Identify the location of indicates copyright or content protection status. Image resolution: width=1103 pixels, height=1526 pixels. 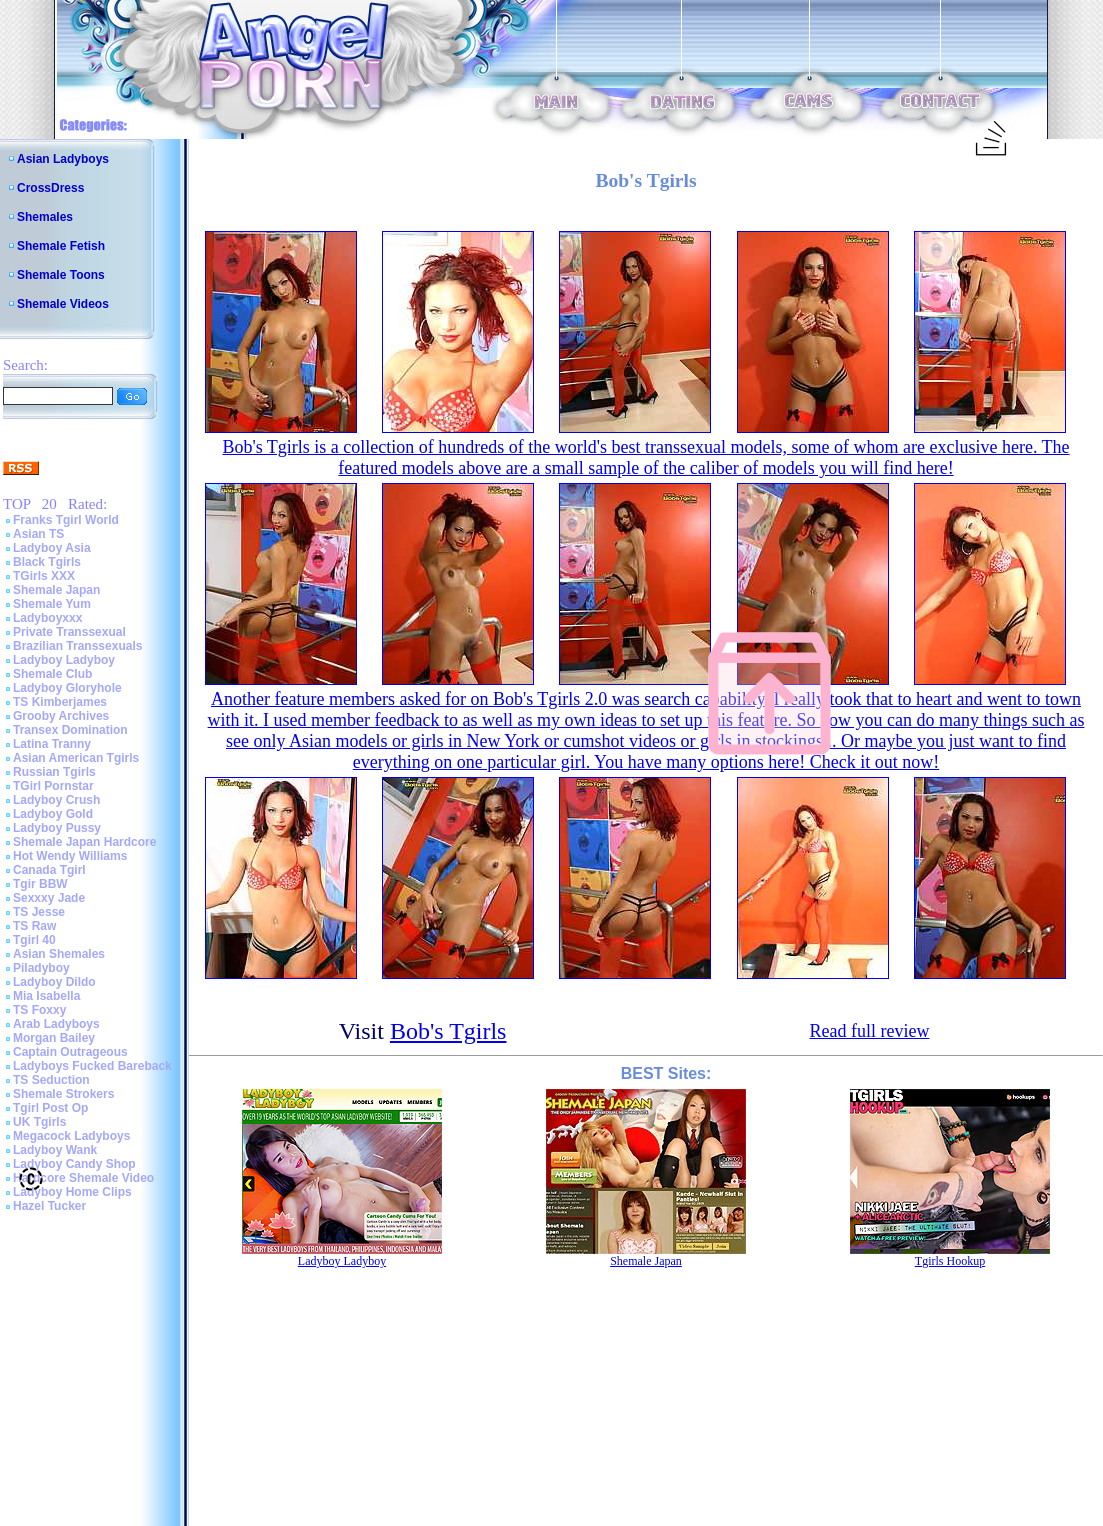
(31, 1179).